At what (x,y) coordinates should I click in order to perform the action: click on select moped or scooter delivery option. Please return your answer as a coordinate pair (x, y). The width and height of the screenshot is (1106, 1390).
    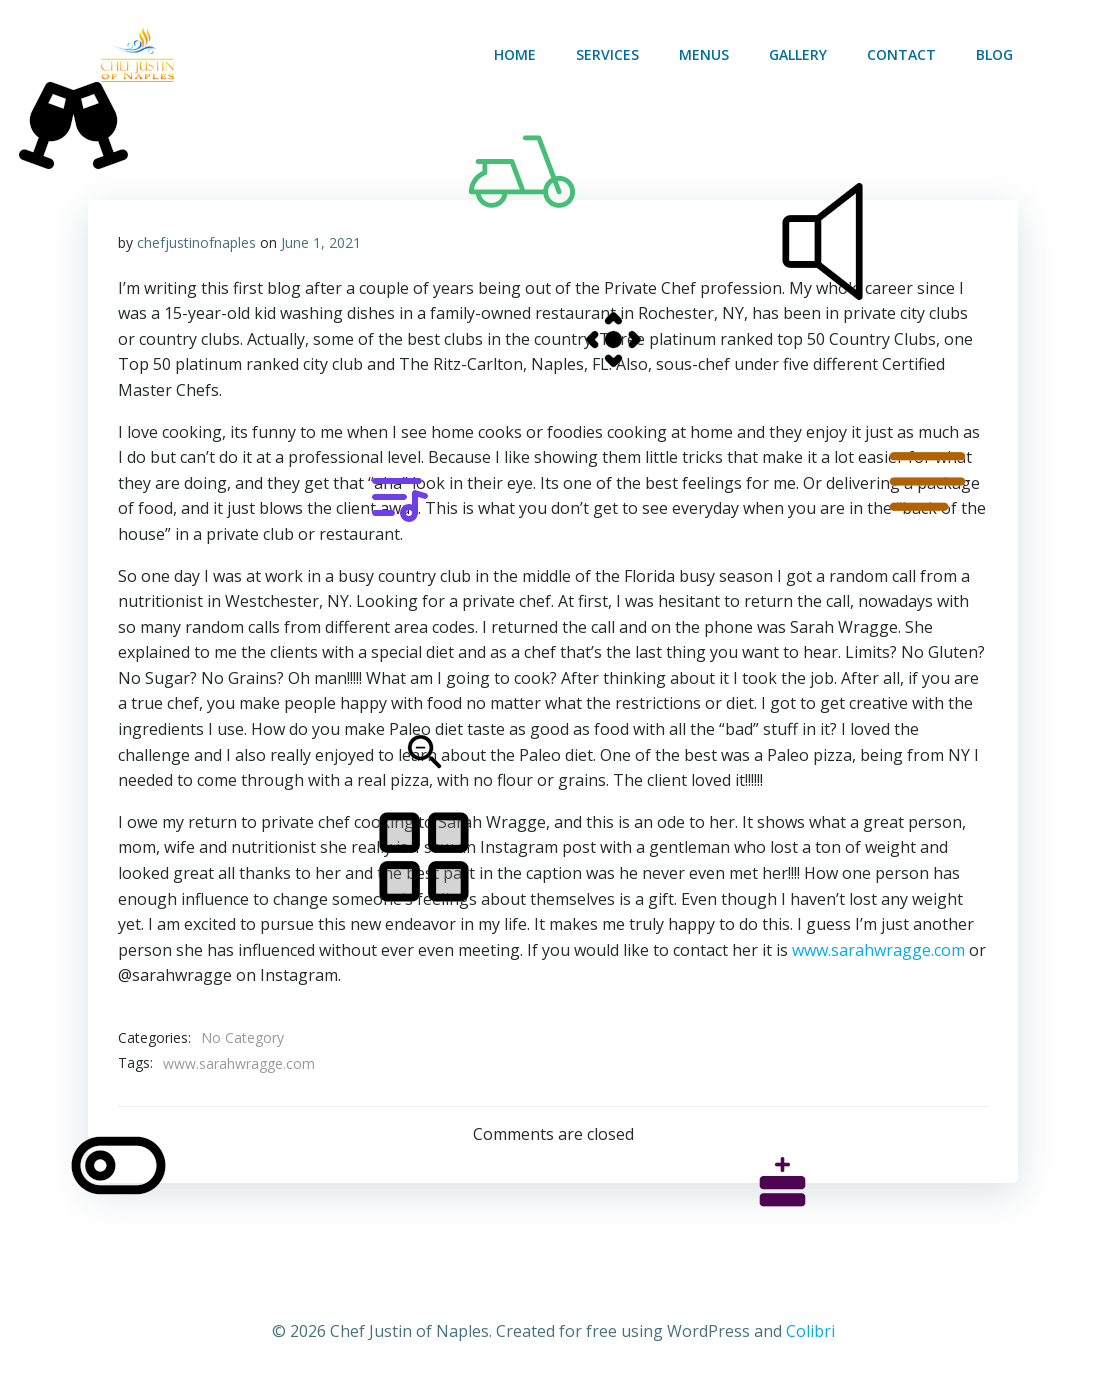
    Looking at the image, I should click on (522, 175).